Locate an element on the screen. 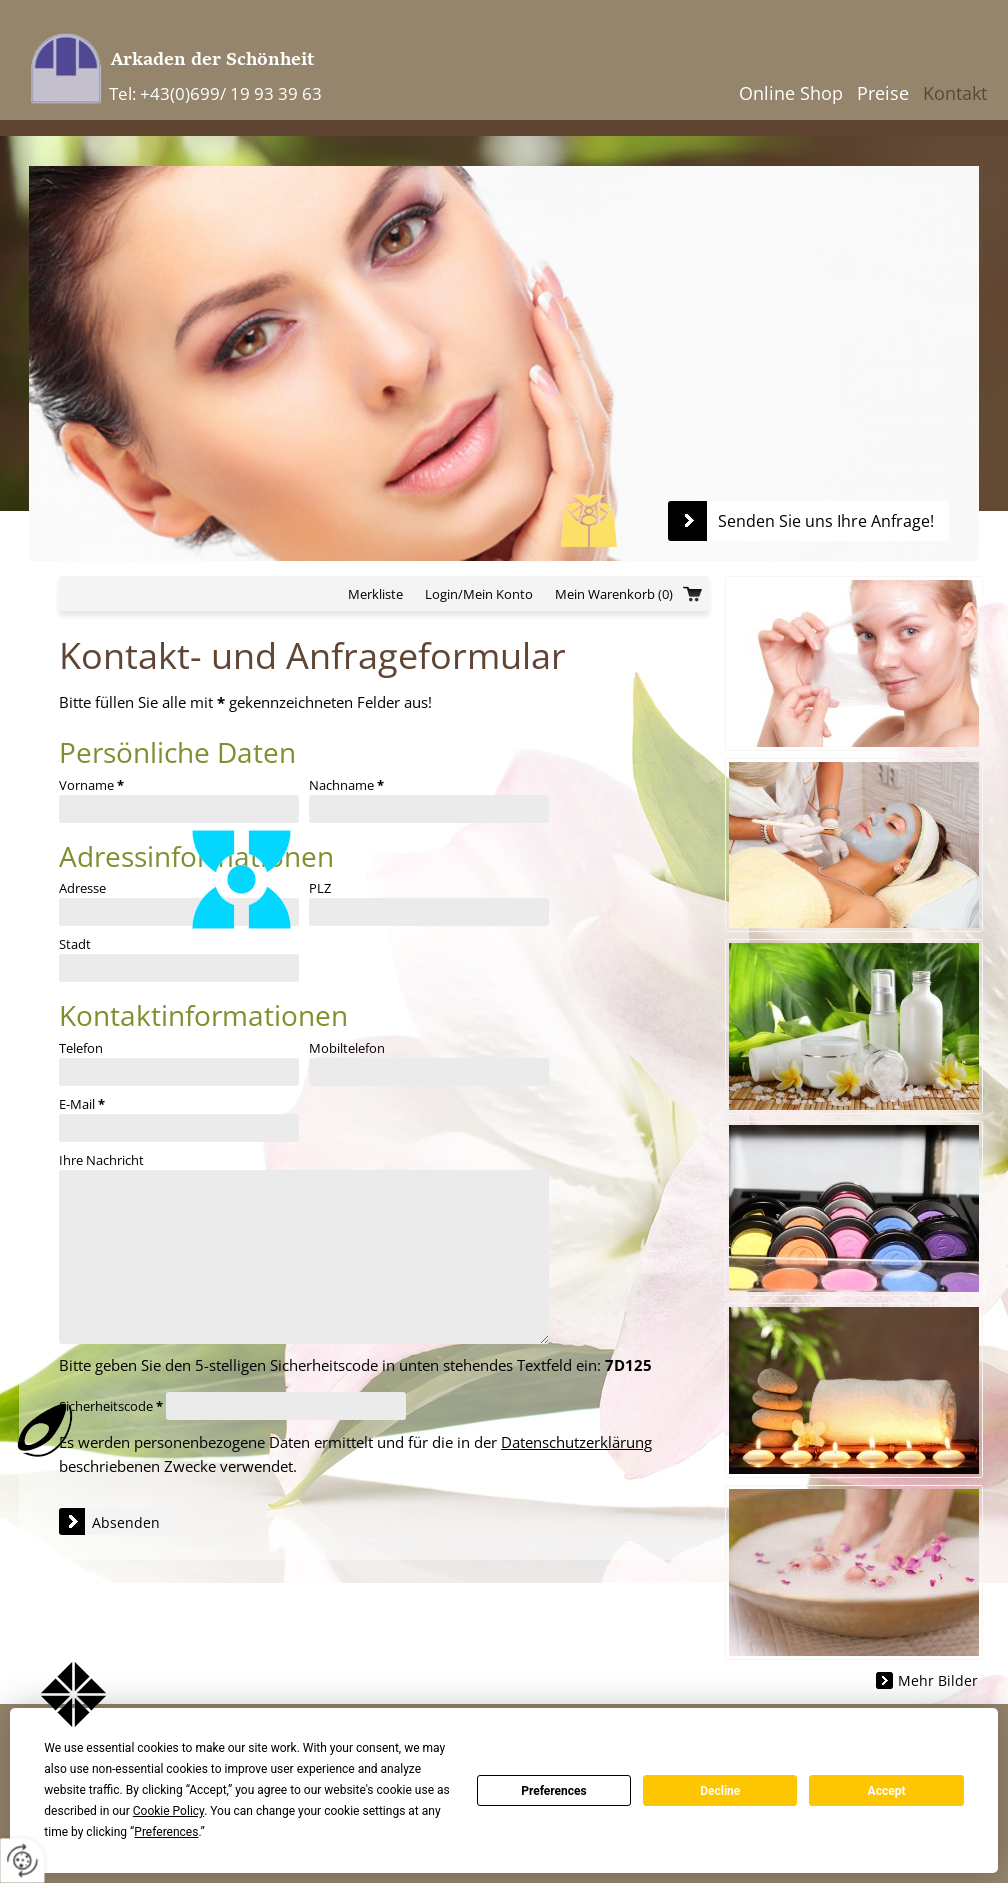  radiation or hazard warning indicator is located at coordinates (241, 879).